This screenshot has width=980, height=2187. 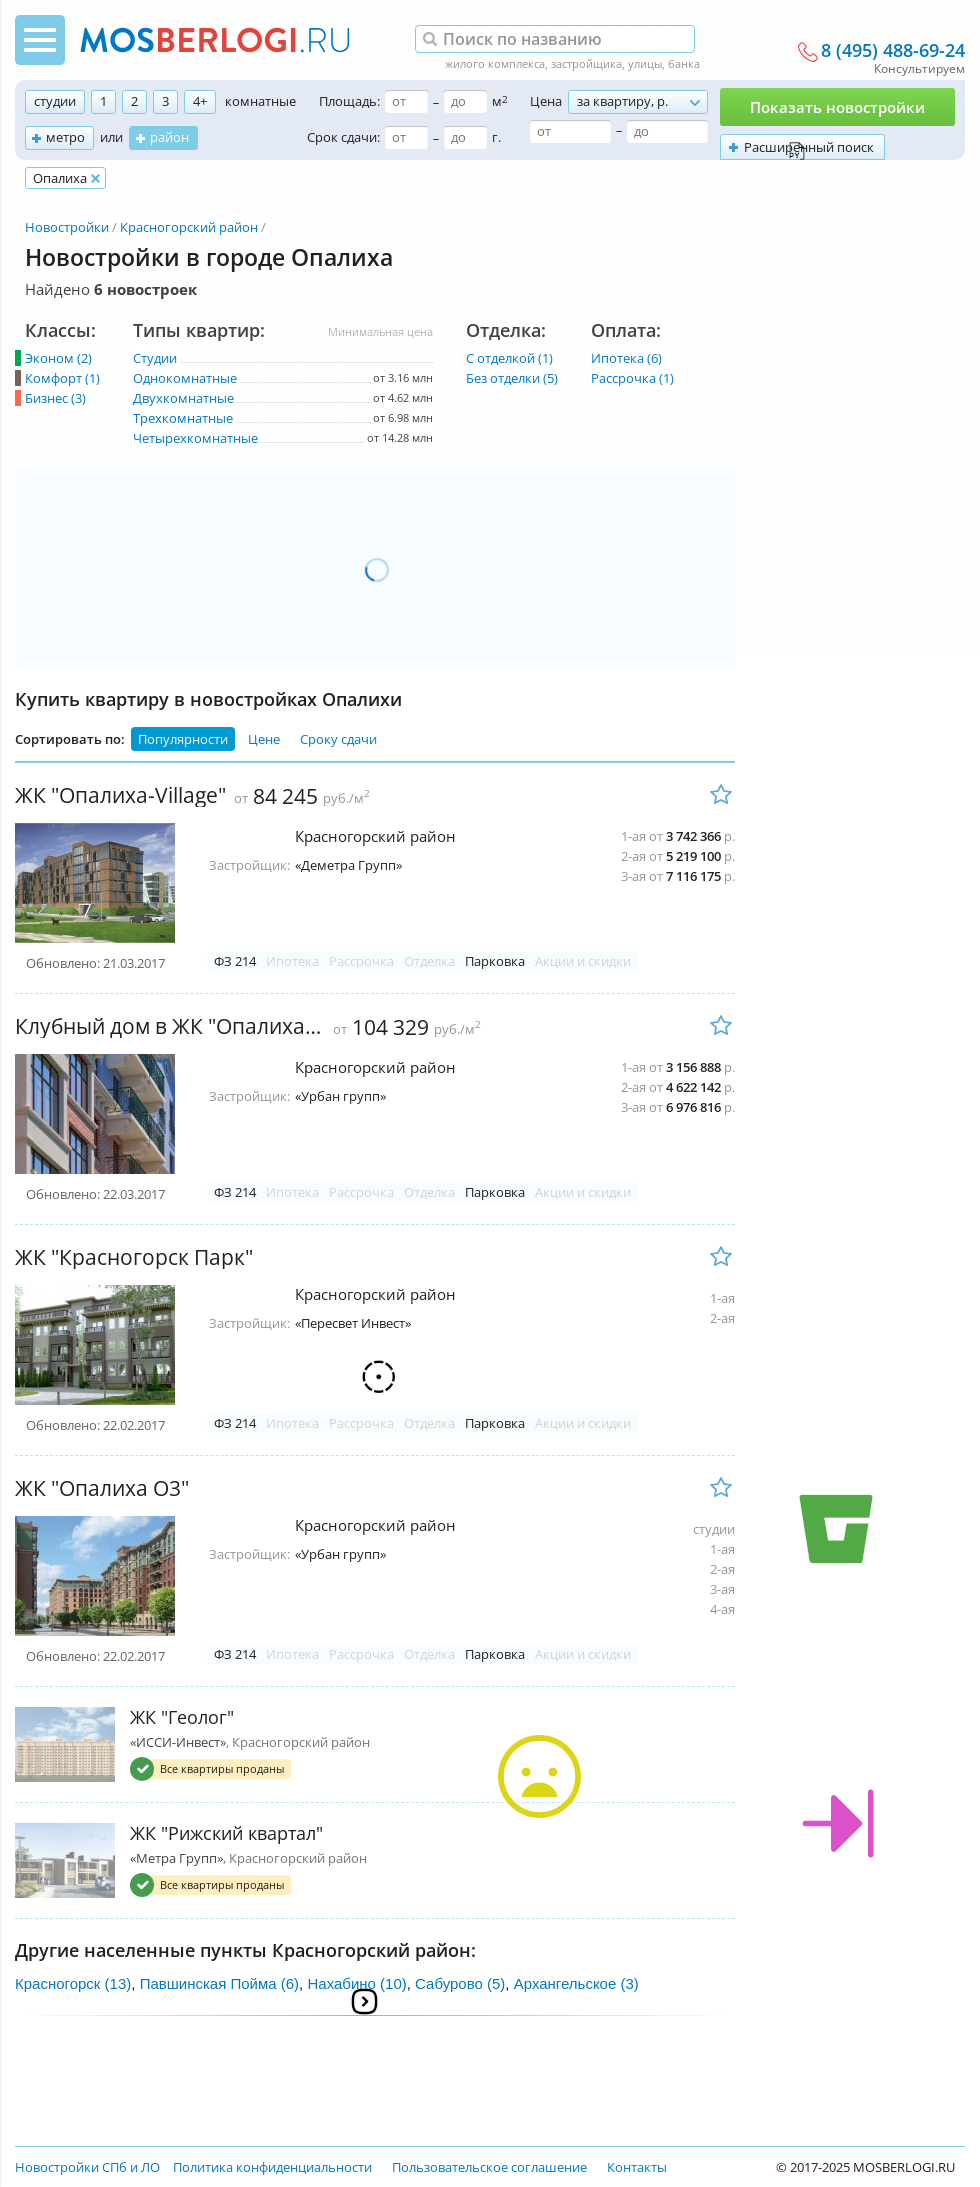 I want to click on go to end of content or list, so click(x=839, y=1823).